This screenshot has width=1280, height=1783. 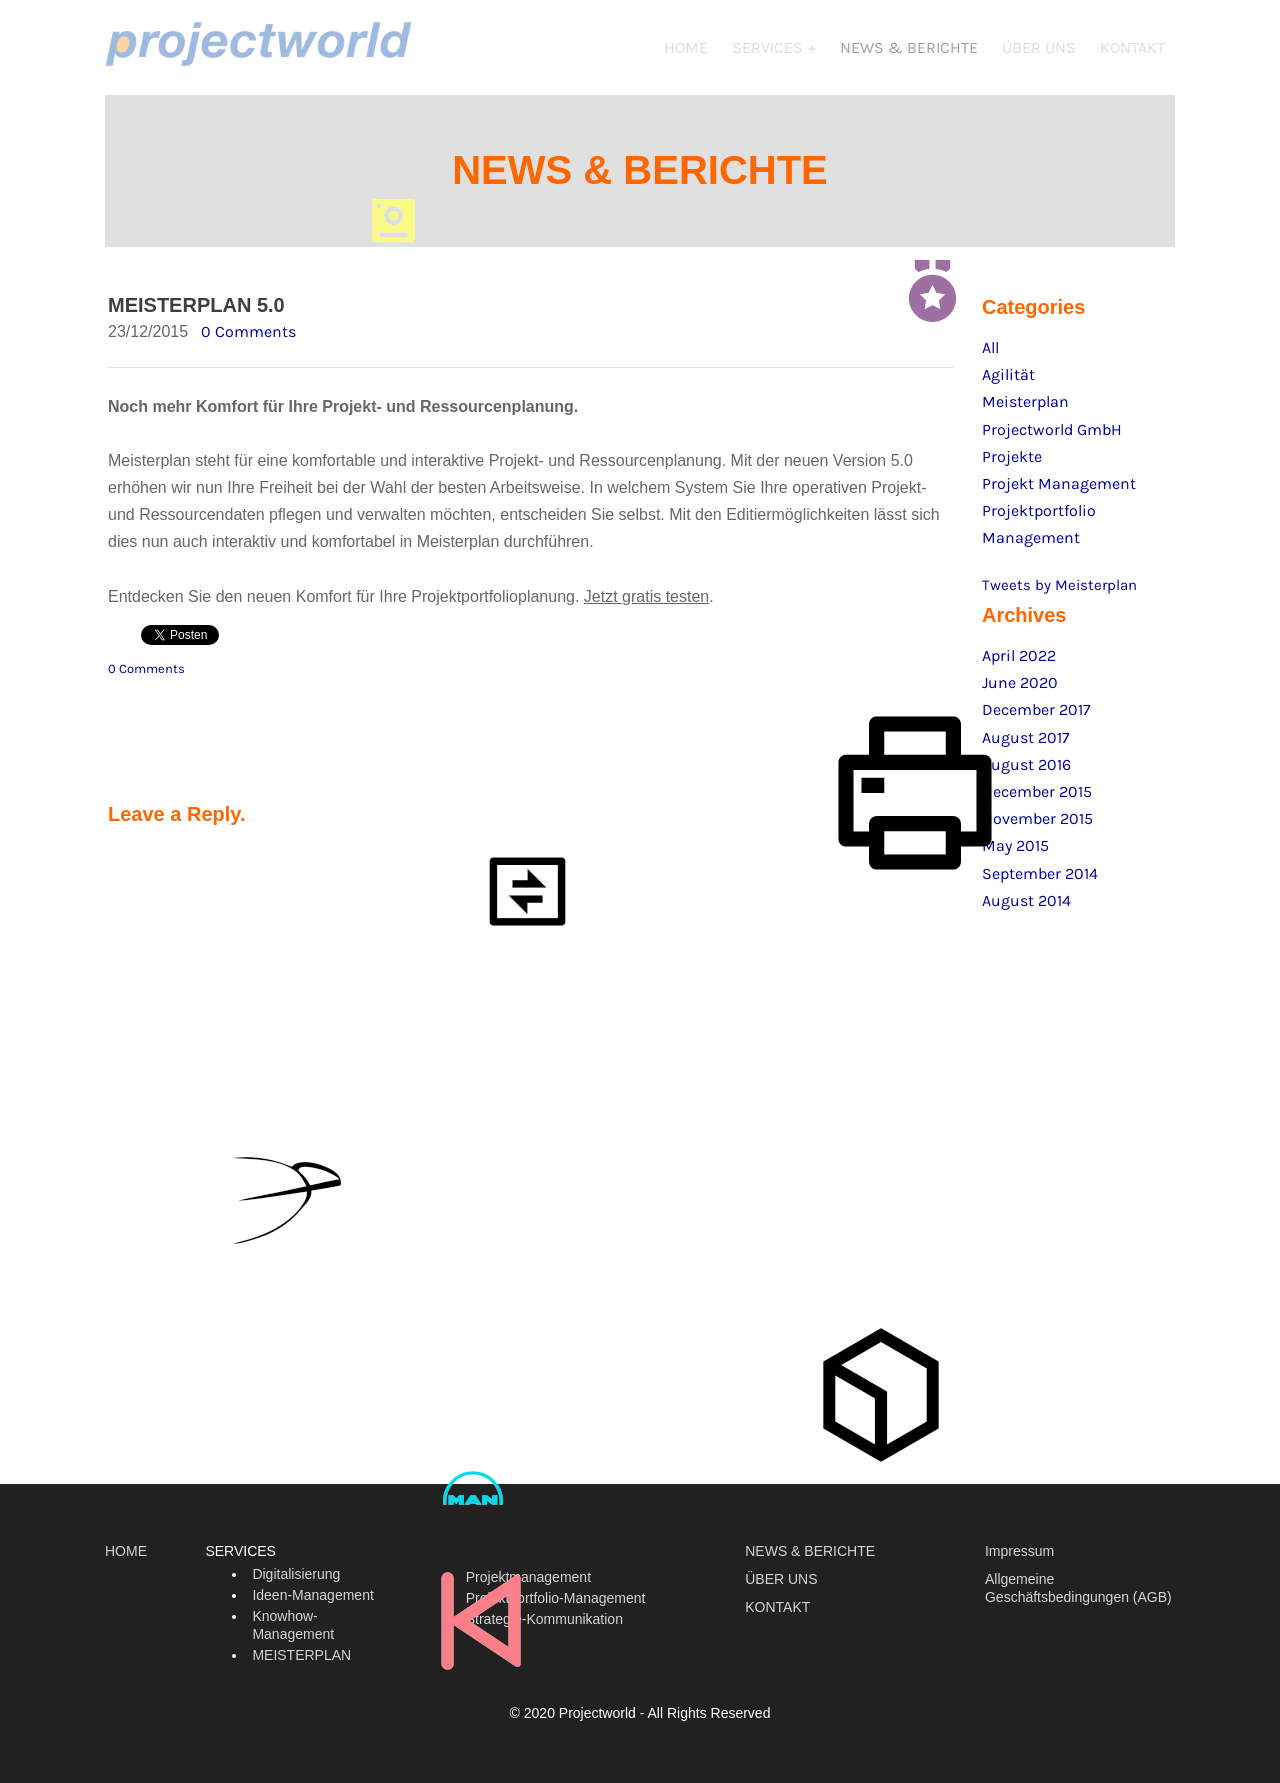 What do you see at coordinates (287, 1200) in the screenshot?
I see `EPEL (Extra Packages for Enterprise Linux) project logo` at bounding box center [287, 1200].